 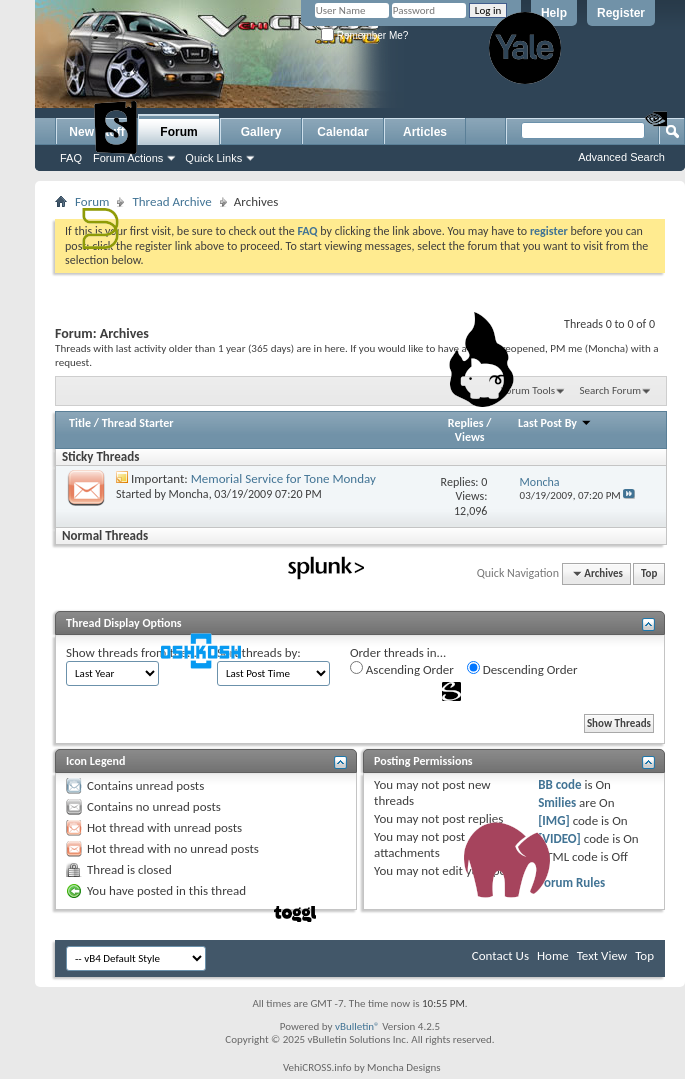 I want to click on open Firefly III personal finance manager, so click(x=481, y=359).